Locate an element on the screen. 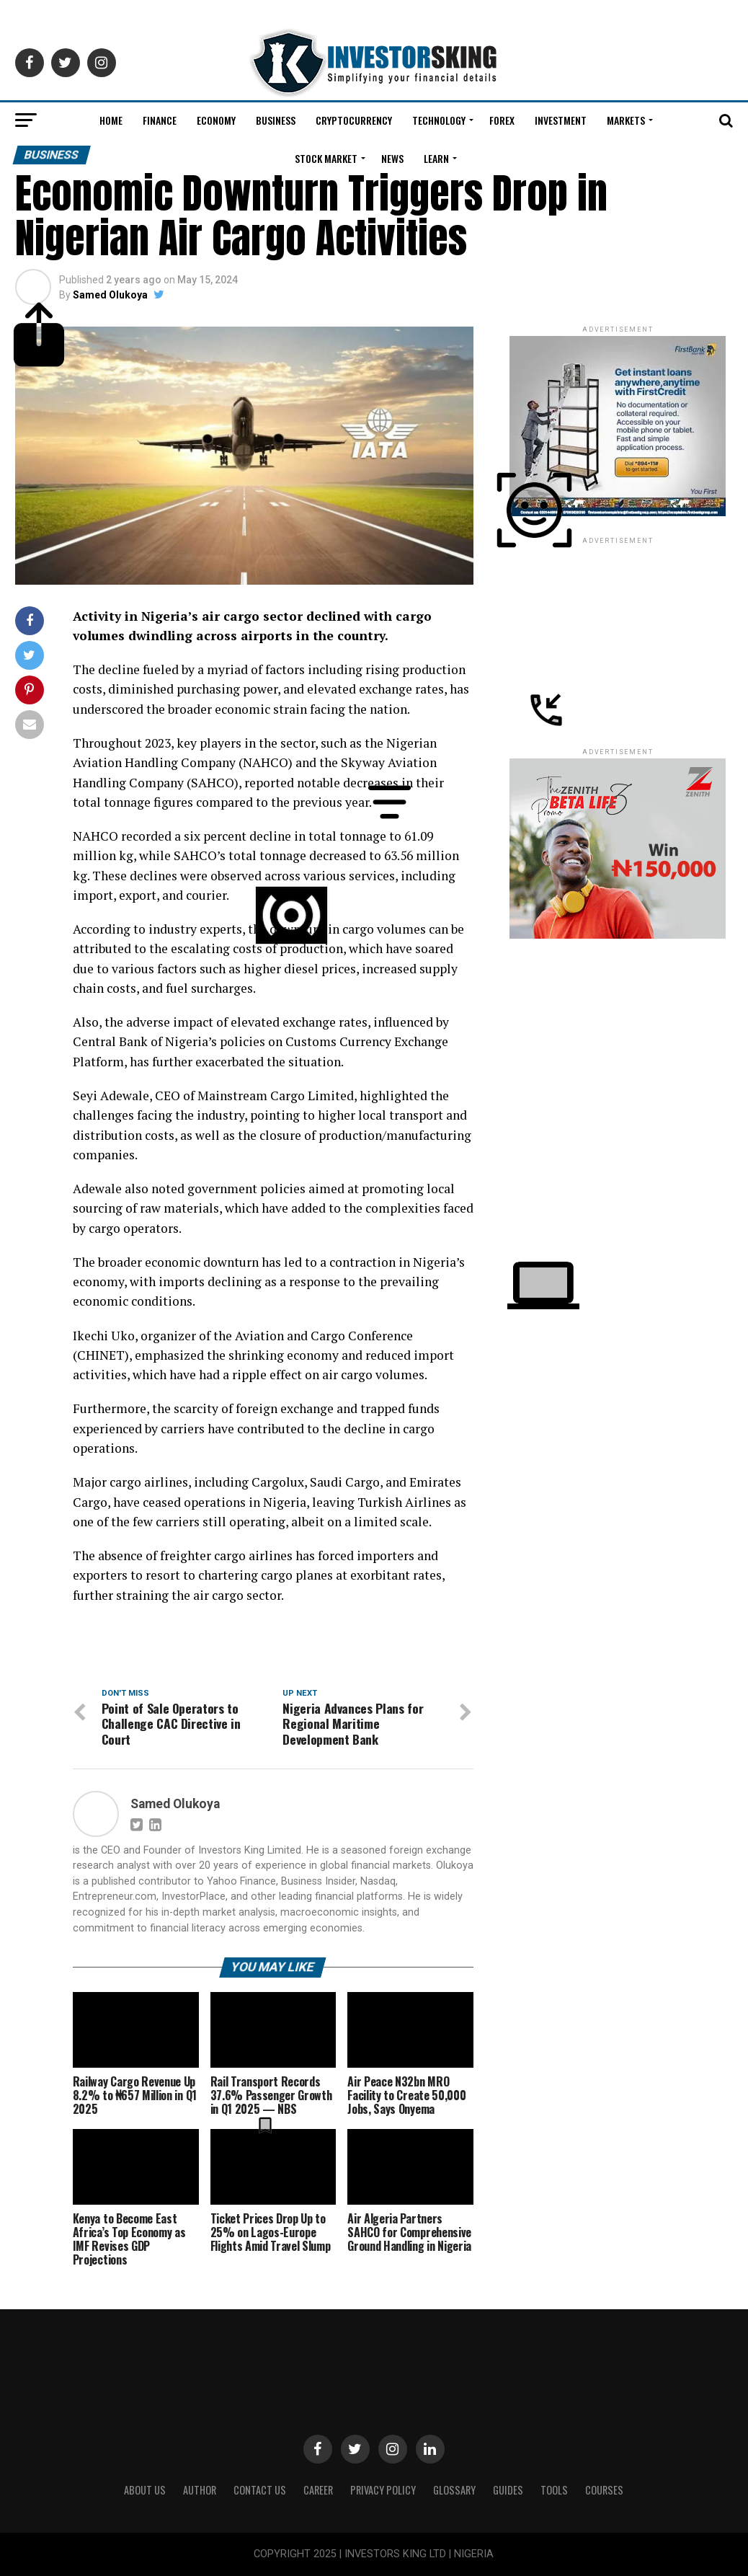  enable surround sound audio output is located at coordinates (291, 915).